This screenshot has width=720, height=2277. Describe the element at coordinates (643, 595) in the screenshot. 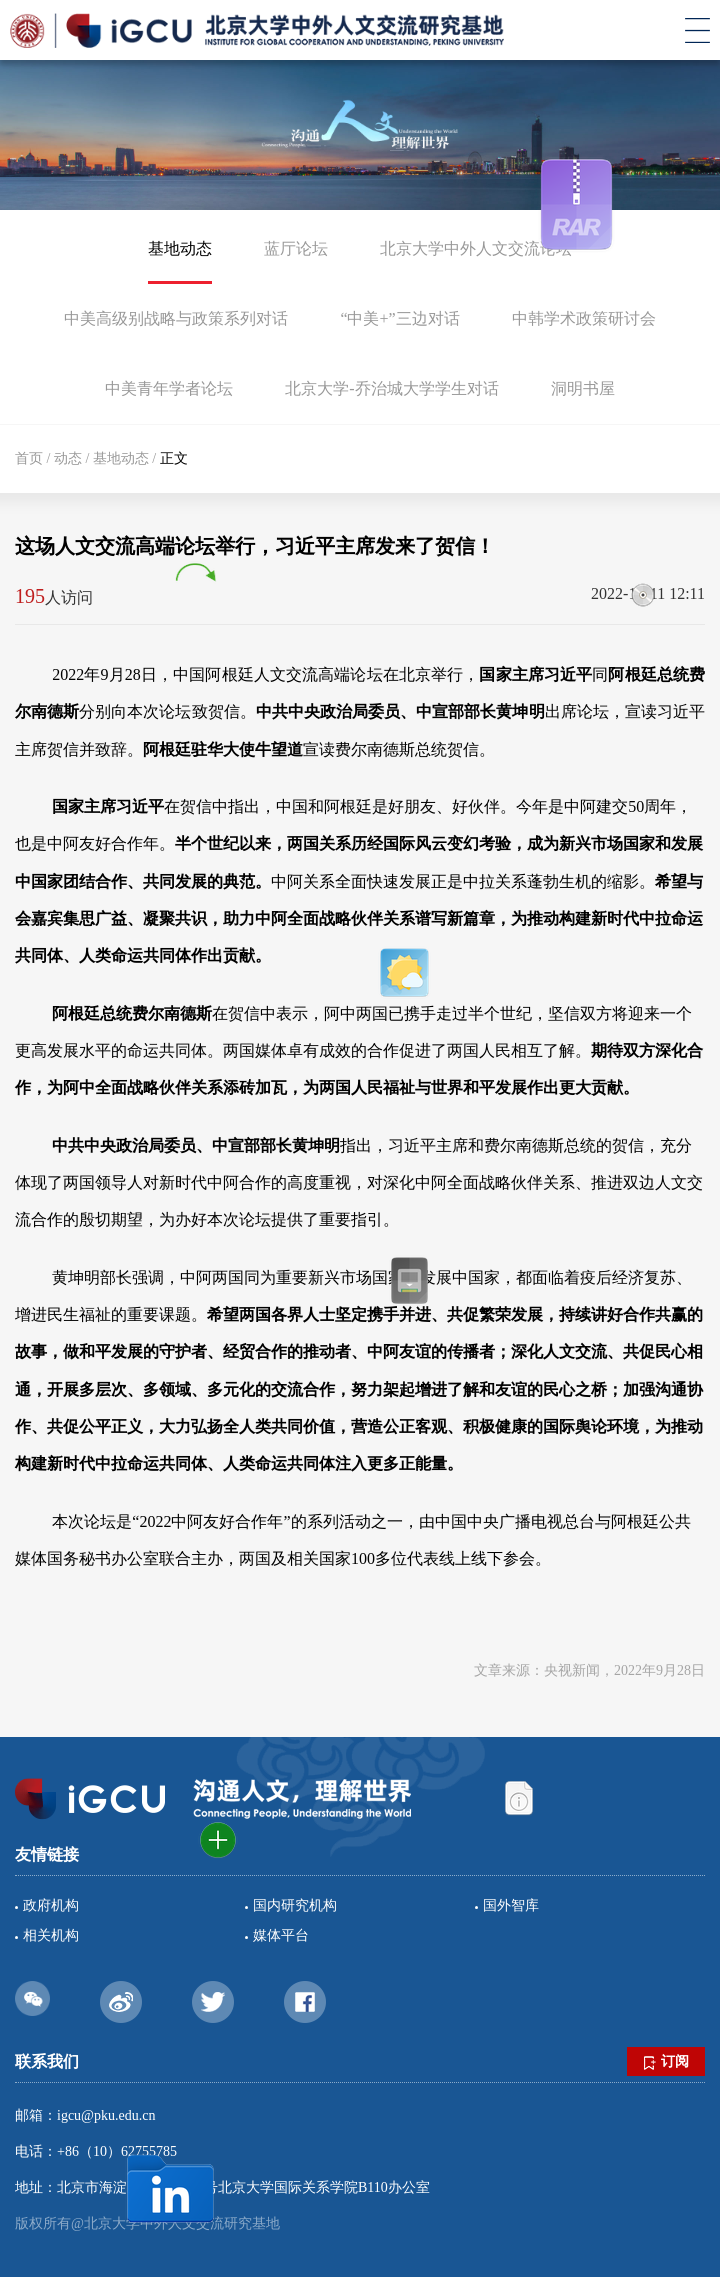

I see `recordable CD media device` at that location.